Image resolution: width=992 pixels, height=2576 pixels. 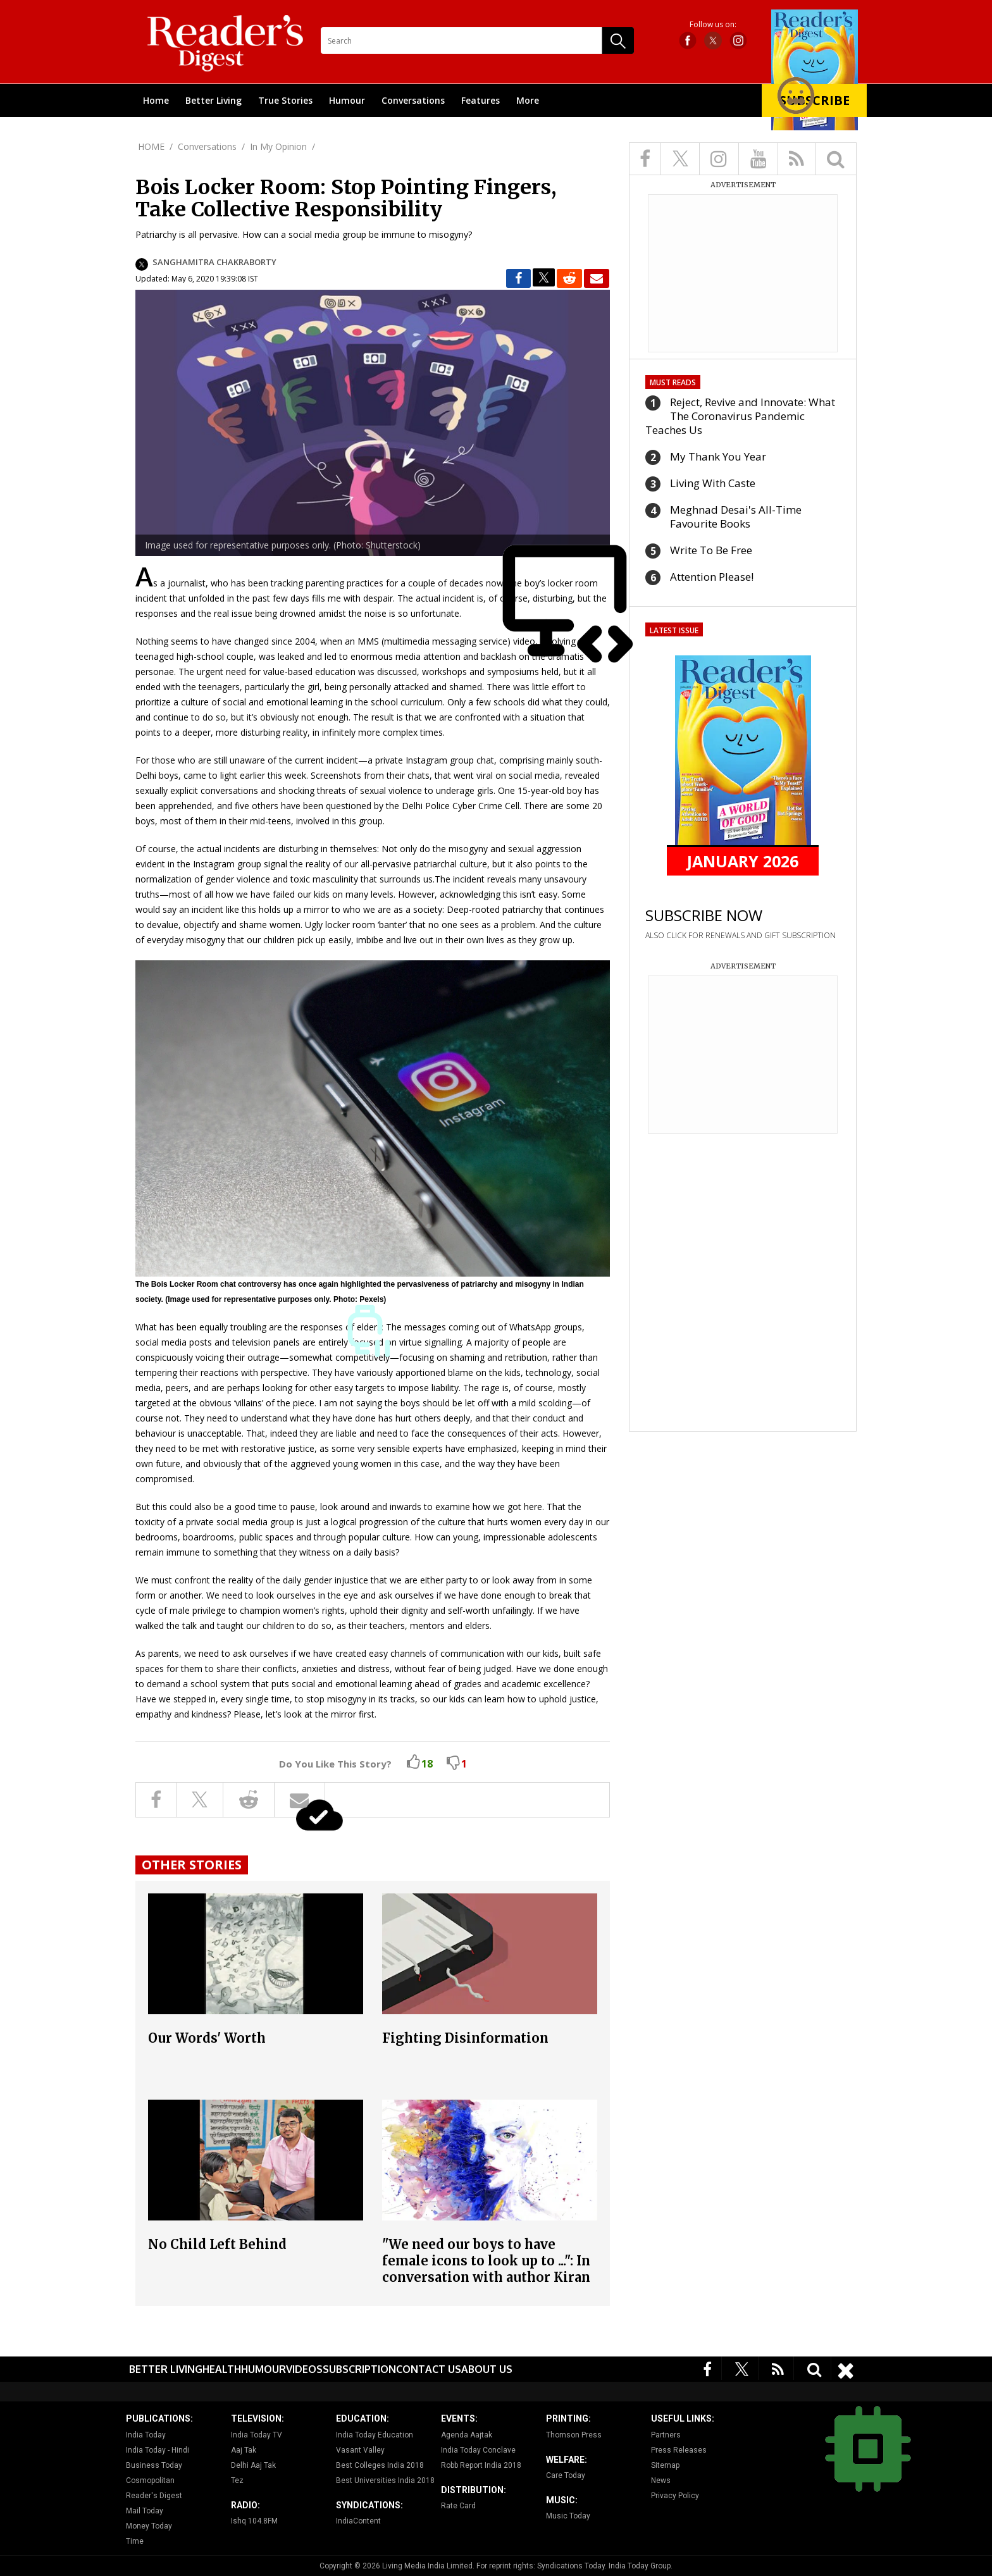 What do you see at coordinates (319, 1815) in the screenshot?
I see `file successfully uploaded to cloud` at bounding box center [319, 1815].